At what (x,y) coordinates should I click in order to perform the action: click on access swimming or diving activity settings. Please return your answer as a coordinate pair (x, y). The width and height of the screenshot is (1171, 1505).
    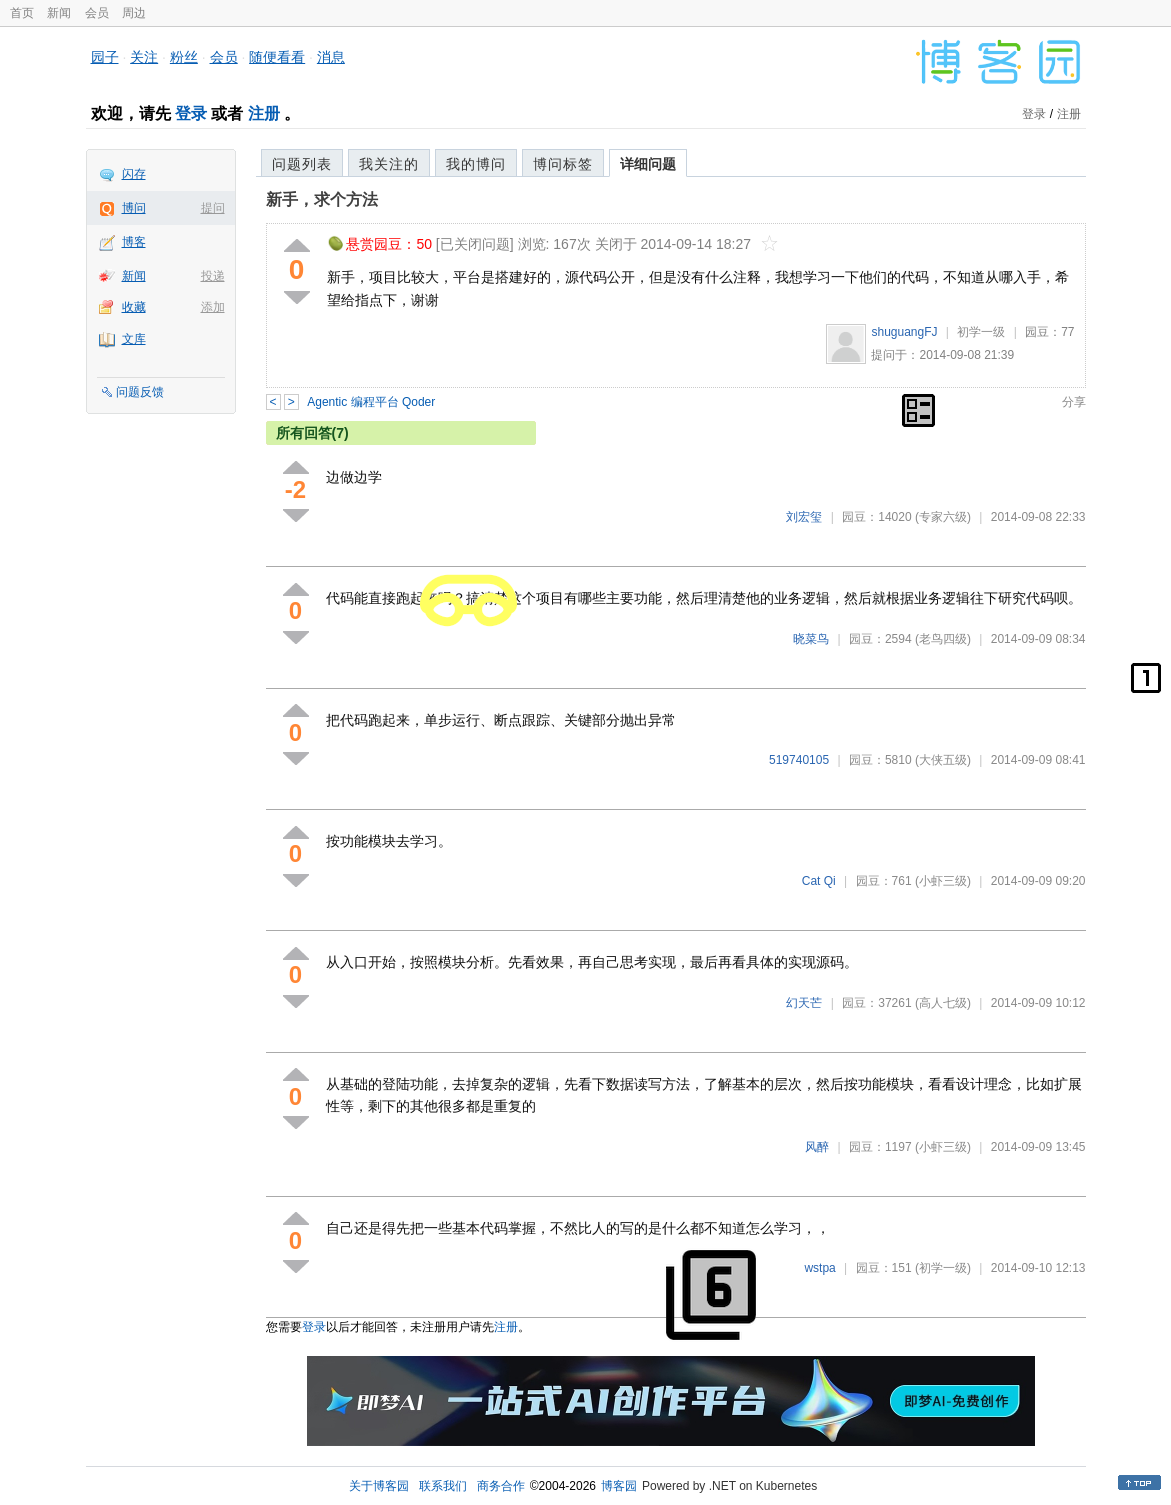
    Looking at the image, I should click on (468, 600).